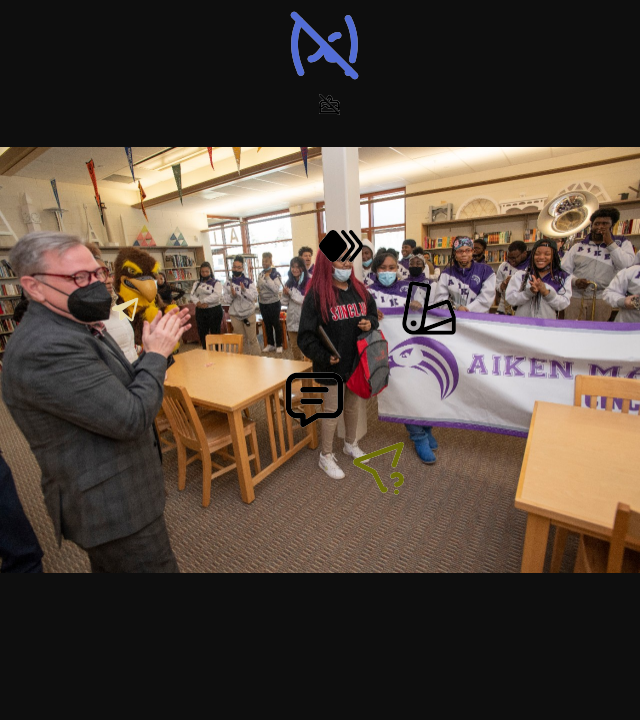  Describe the element at coordinates (427, 310) in the screenshot. I see `access color palette or theme options` at that location.